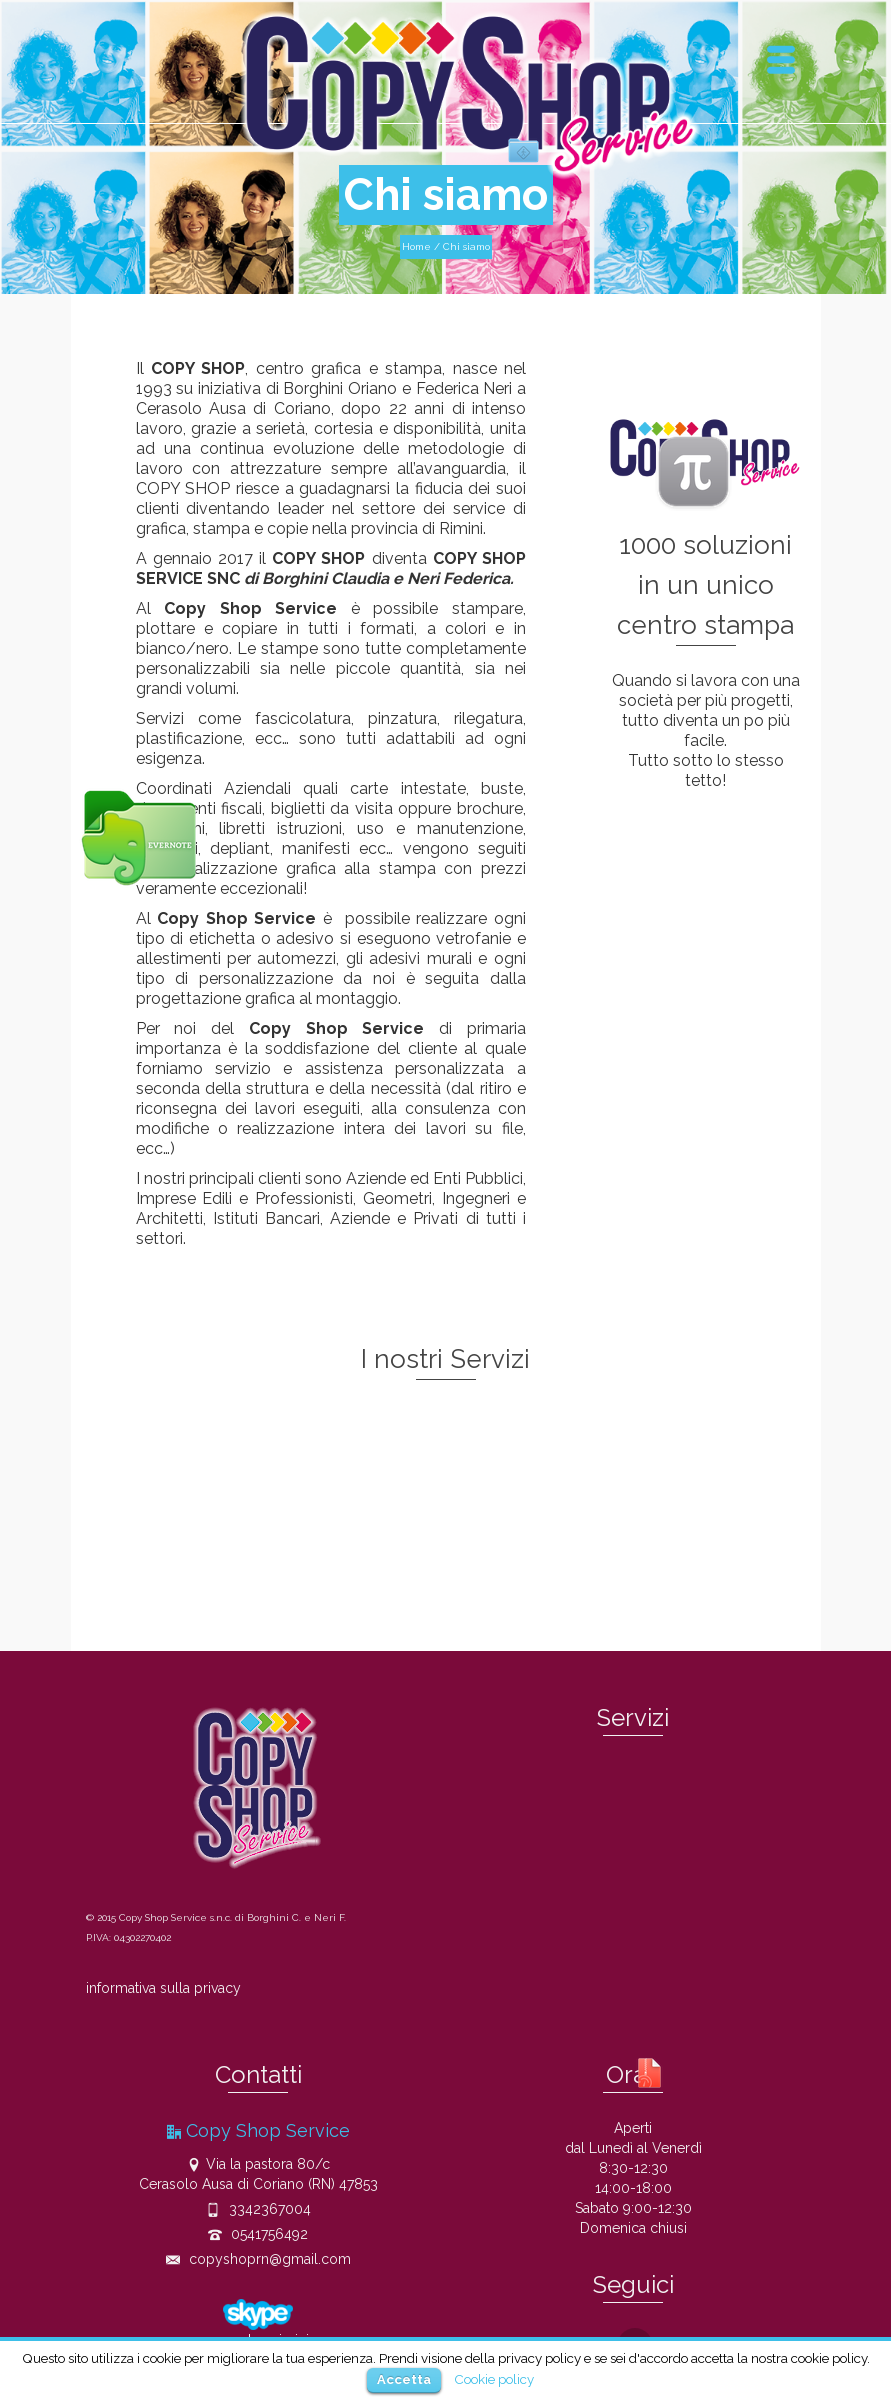 This screenshot has height=2398, width=891. What do you see at coordinates (139, 837) in the screenshot?
I see `open evernote folder` at bounding box center [139, 837].